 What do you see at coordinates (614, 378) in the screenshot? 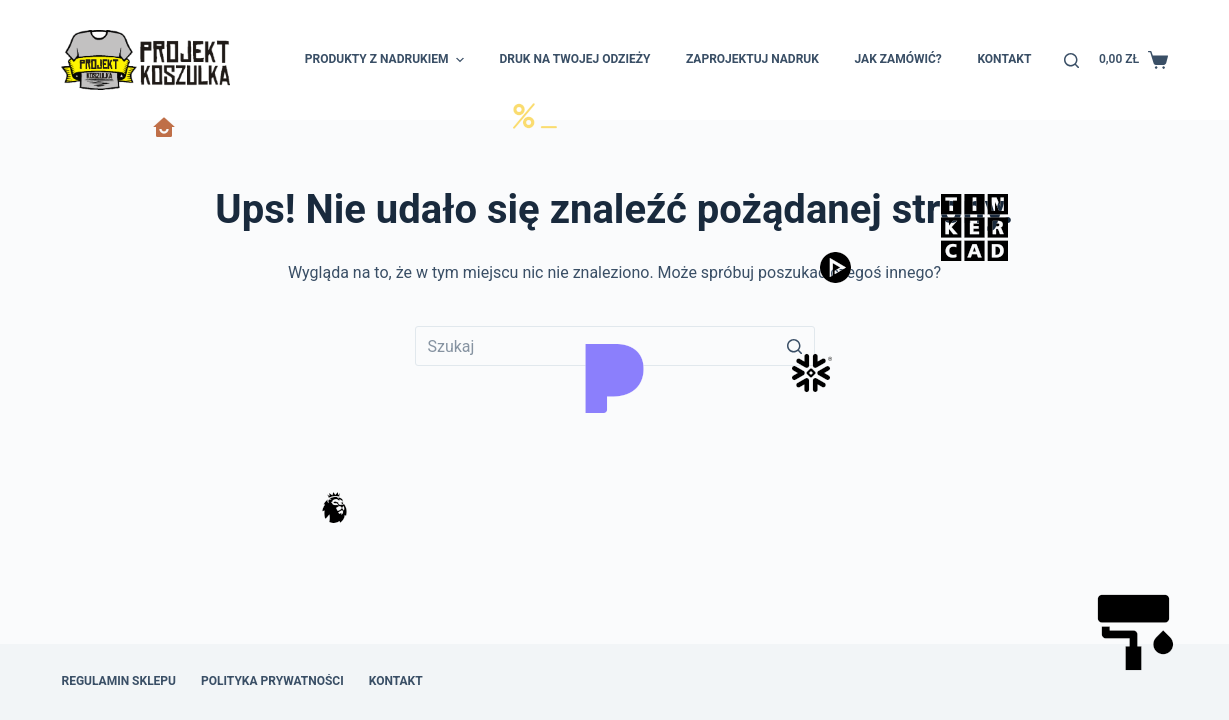
I see `open the Pandora music streaming app` at bounding box center [614, 378].